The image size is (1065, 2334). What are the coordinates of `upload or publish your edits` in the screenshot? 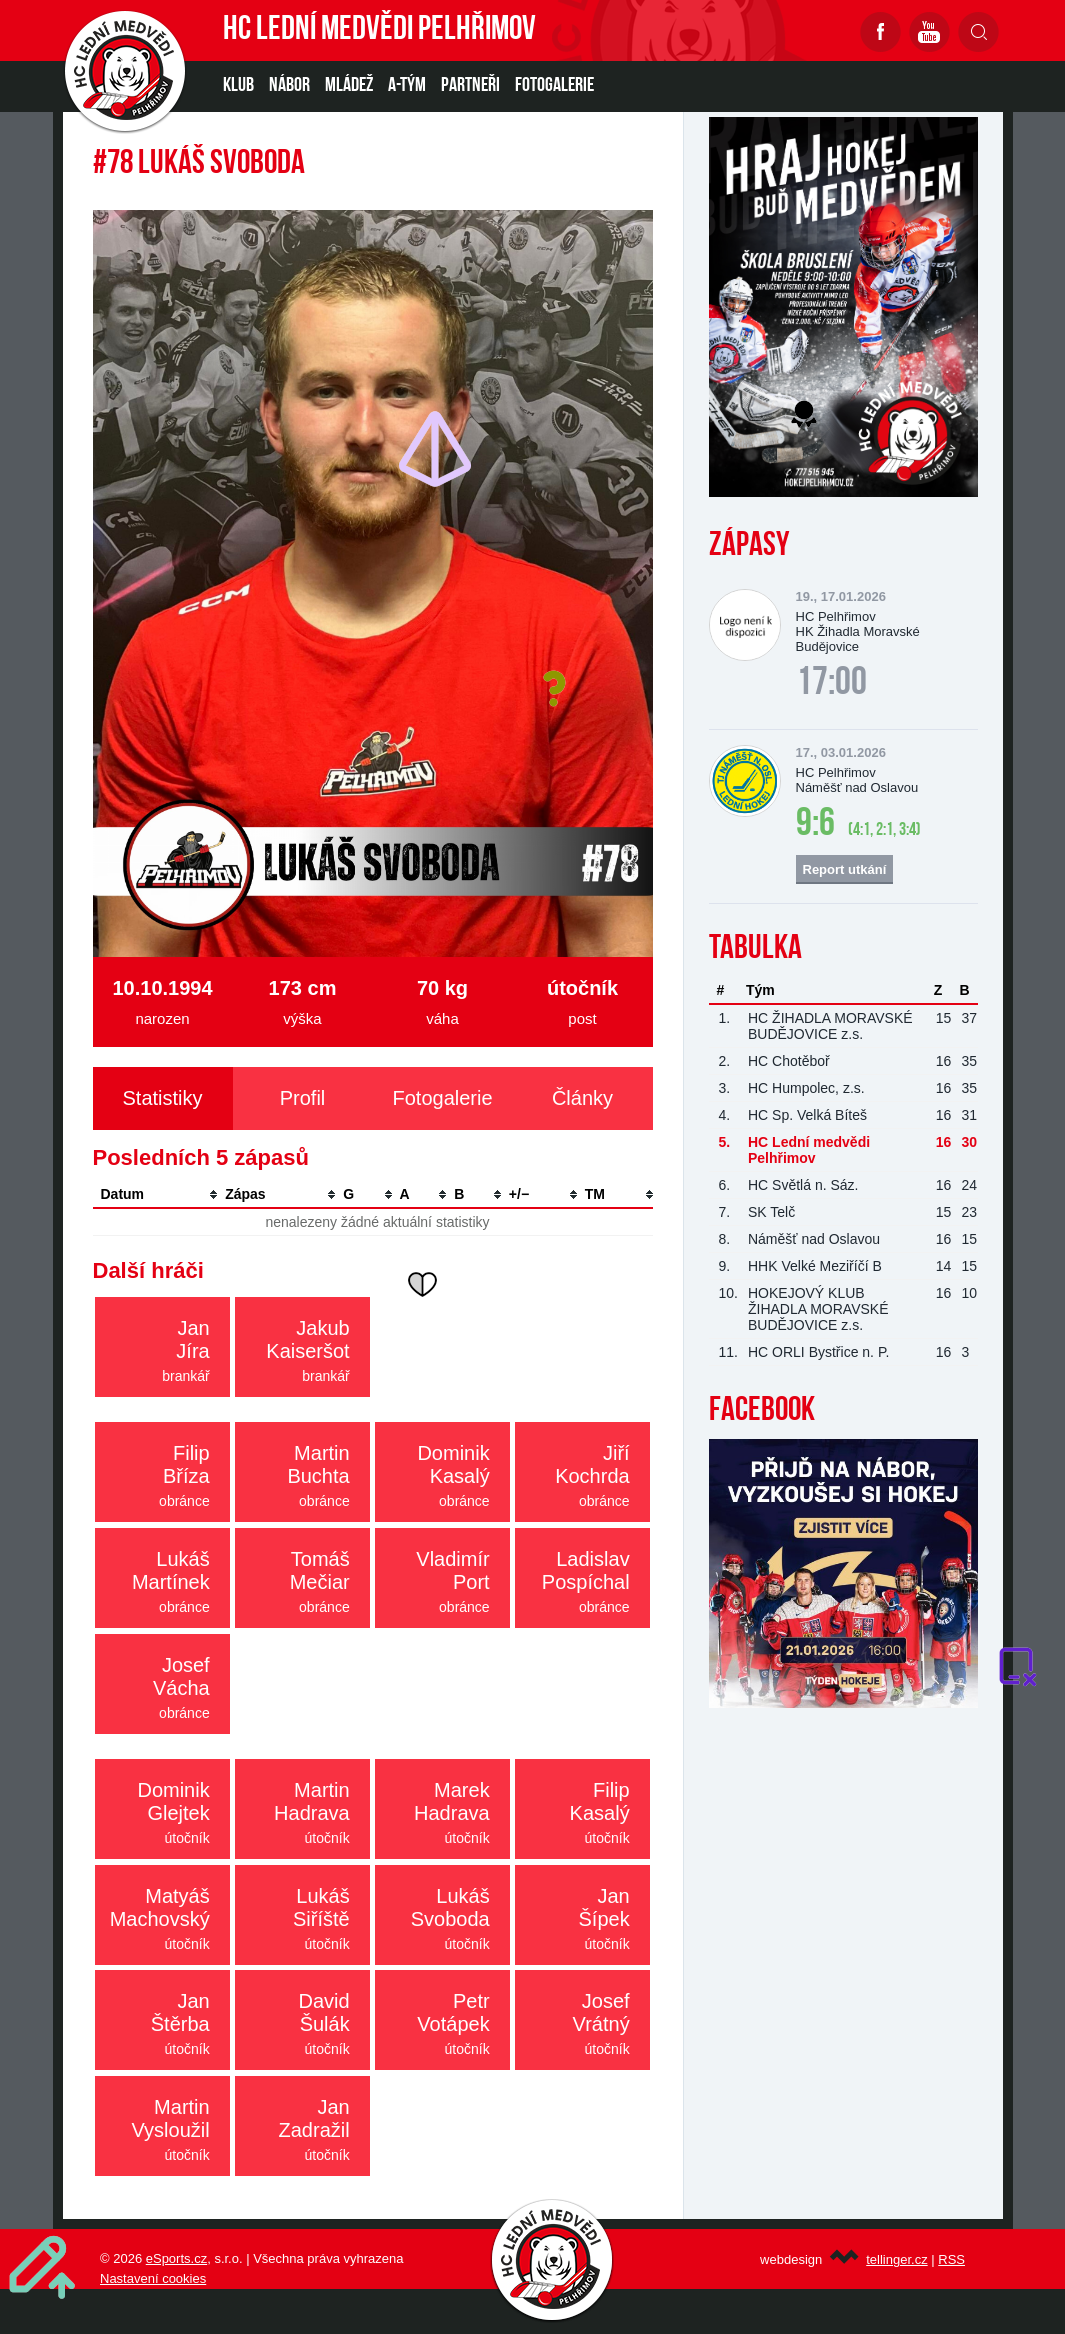 It's located at (39, 2263).